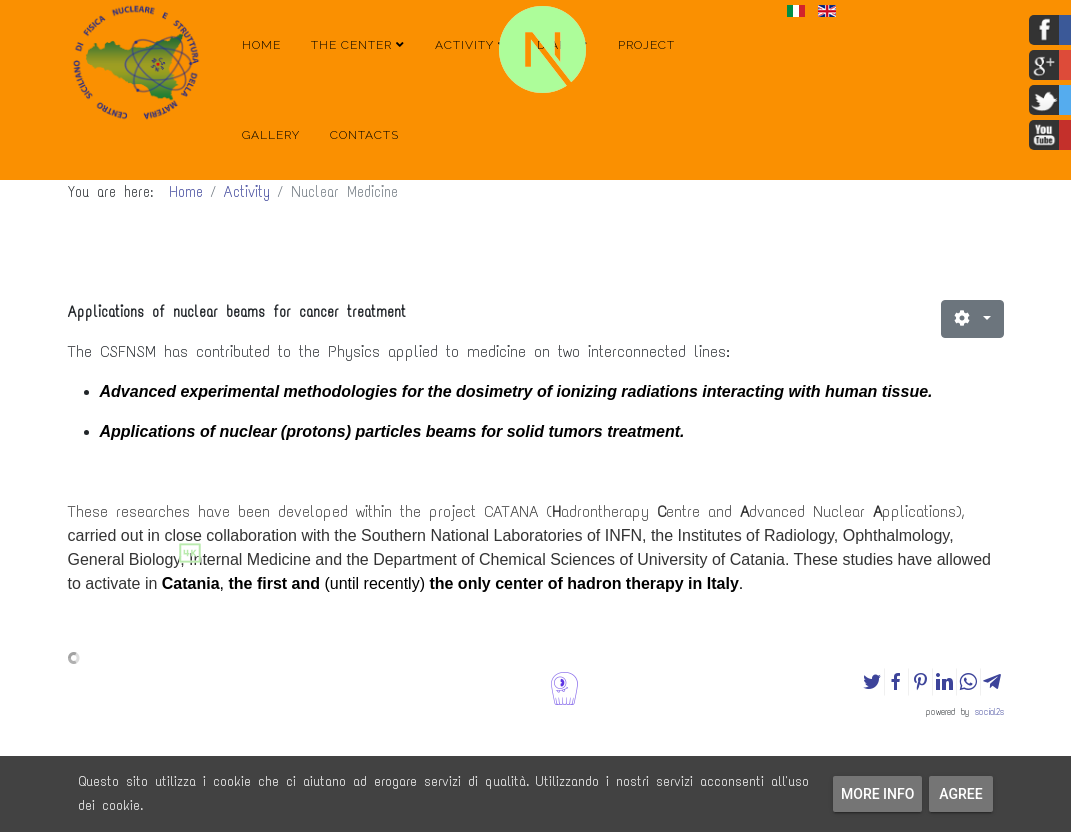 The width and height of the screenshot is (1071, 832). What do you see at coordinates (564, 688) in the screenshot?
I see `ScyllaDB logo` at bounding box center [564, 688].